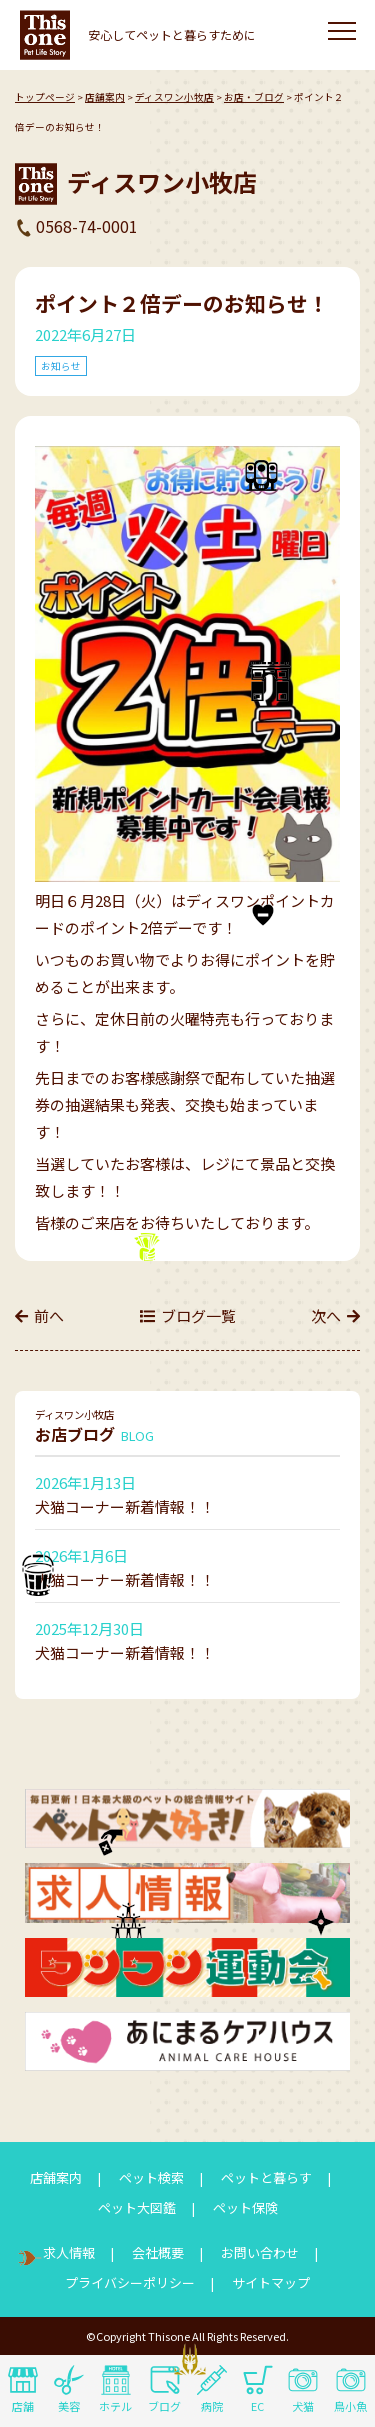 The height and width of the screenshot is (2427, 375). I want to click on represents an XOR logic gate in a circuit diagram, so click(30, 2258).